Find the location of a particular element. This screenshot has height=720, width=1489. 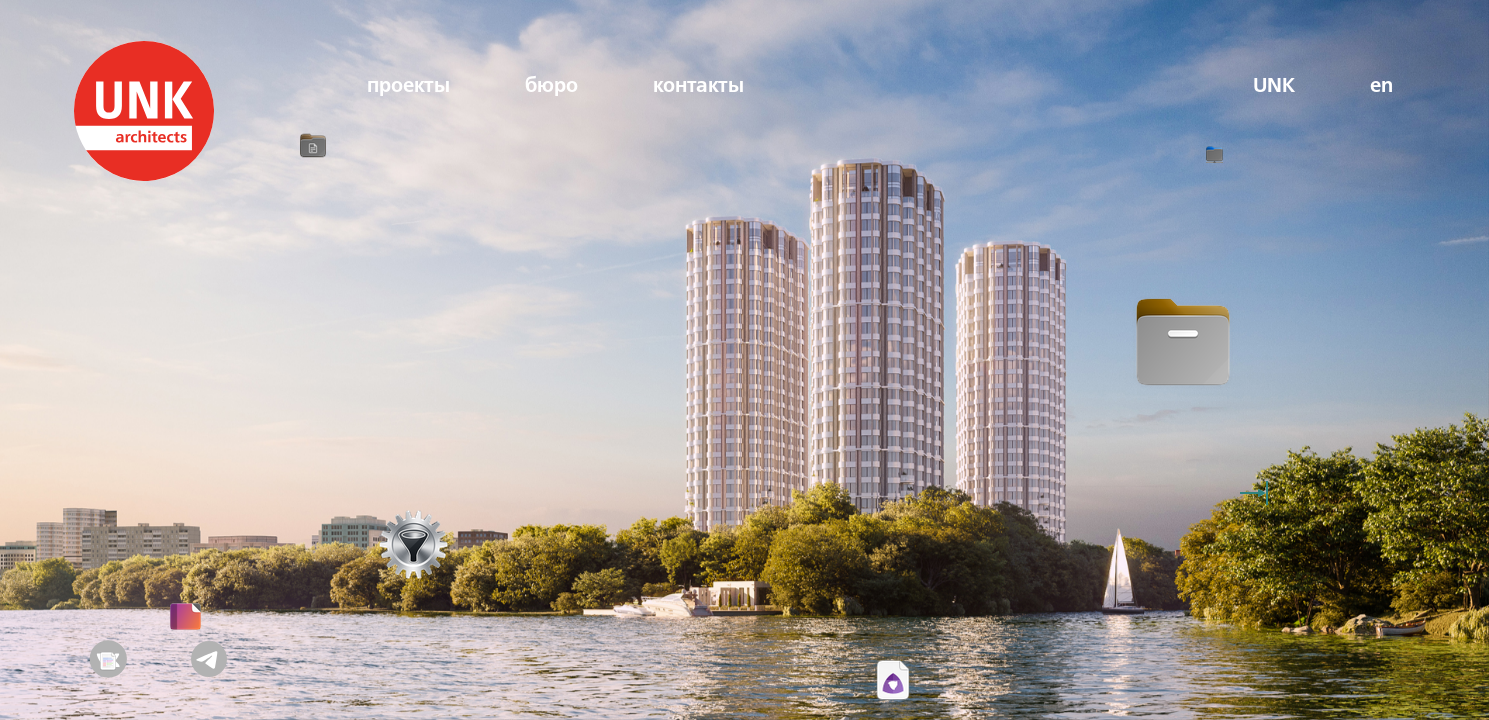

open your documents folder is located at coordinates (313, 145).